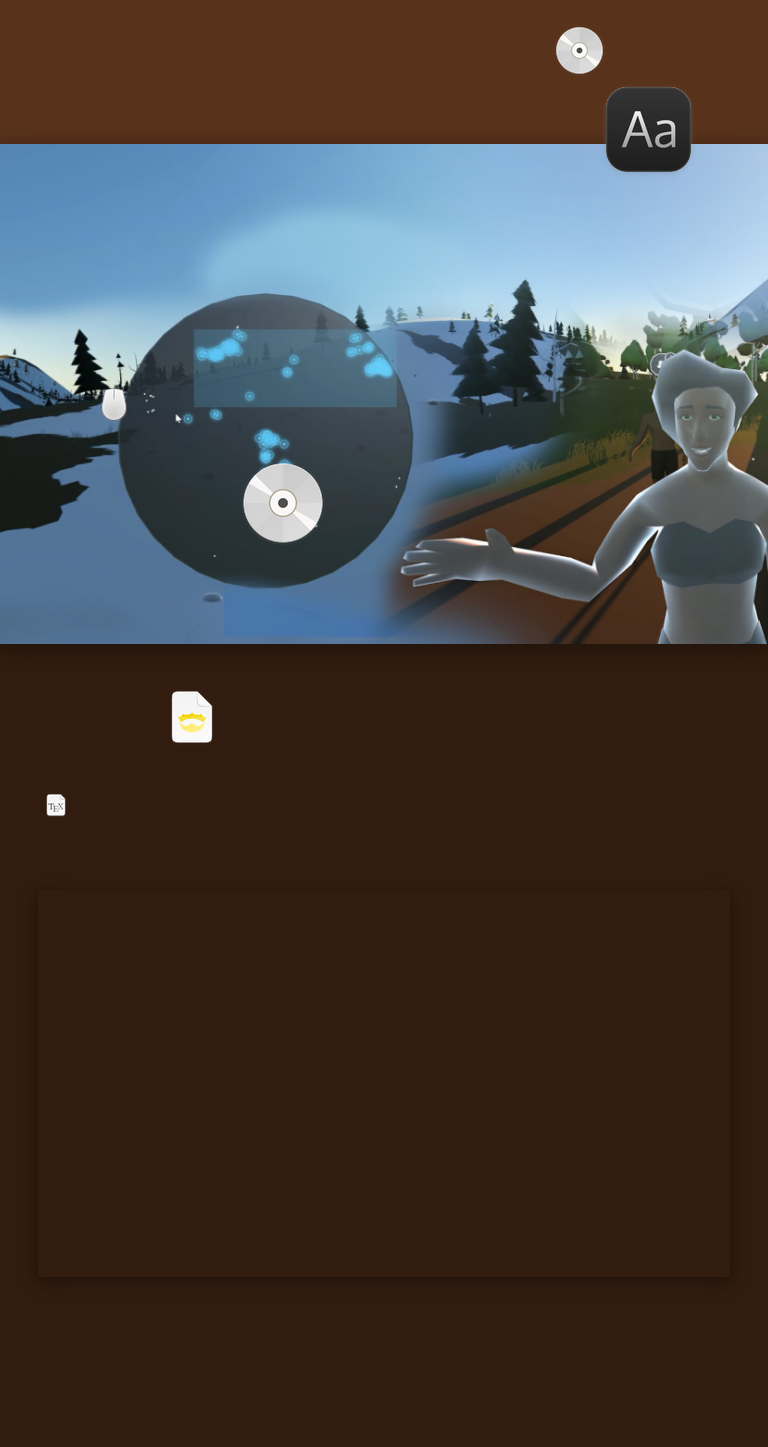 The height and width of the screenshot is (1447, 768). I want to click on a nim programming language source file, so click(192, 717).